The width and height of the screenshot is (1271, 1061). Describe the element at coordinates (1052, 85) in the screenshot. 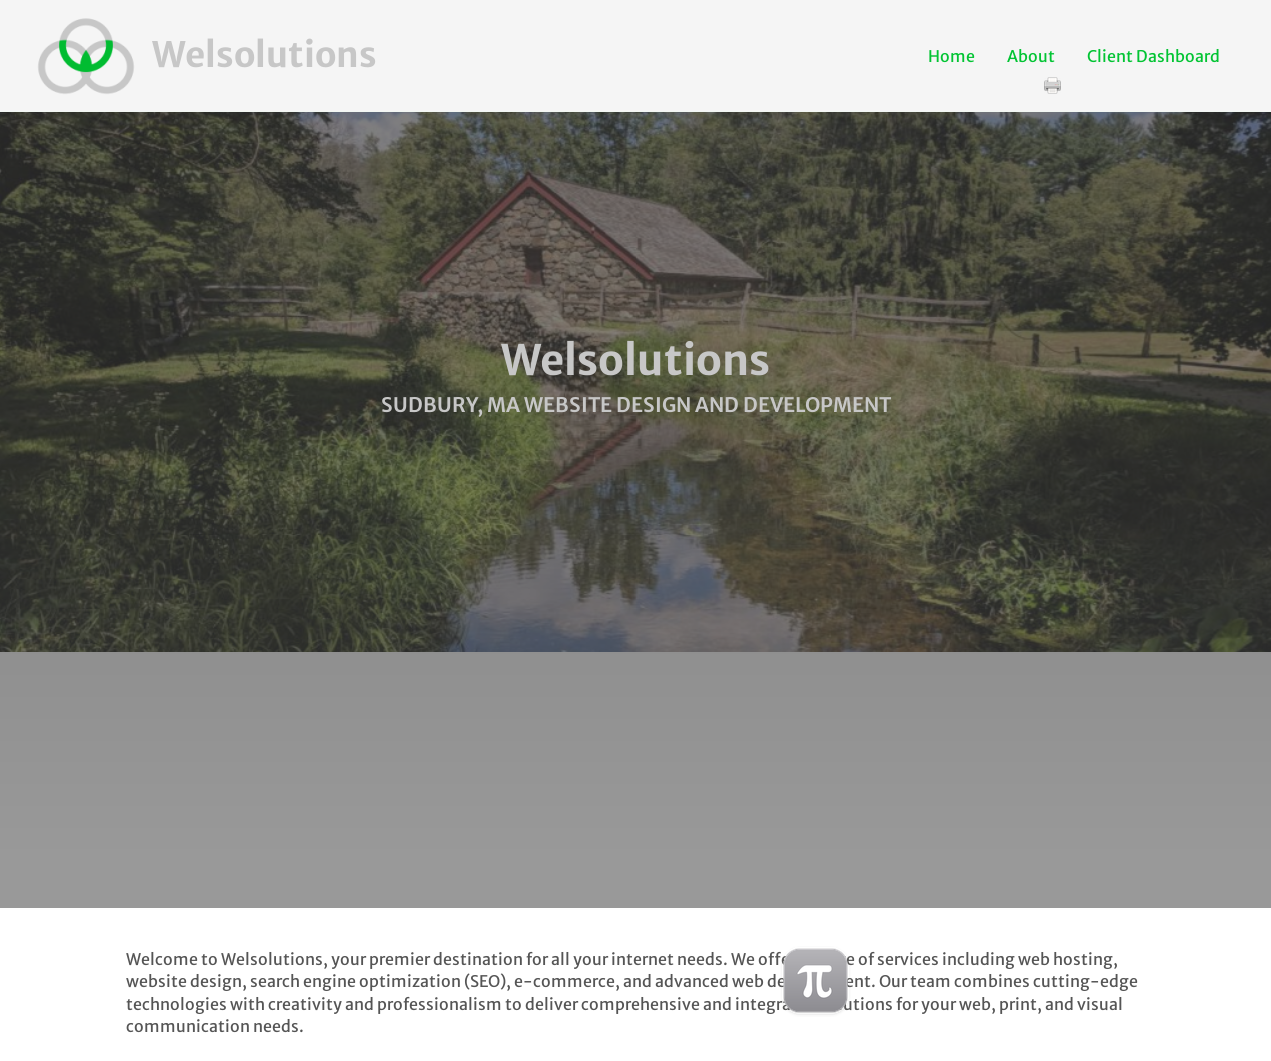

I see `print the current document` at that location.